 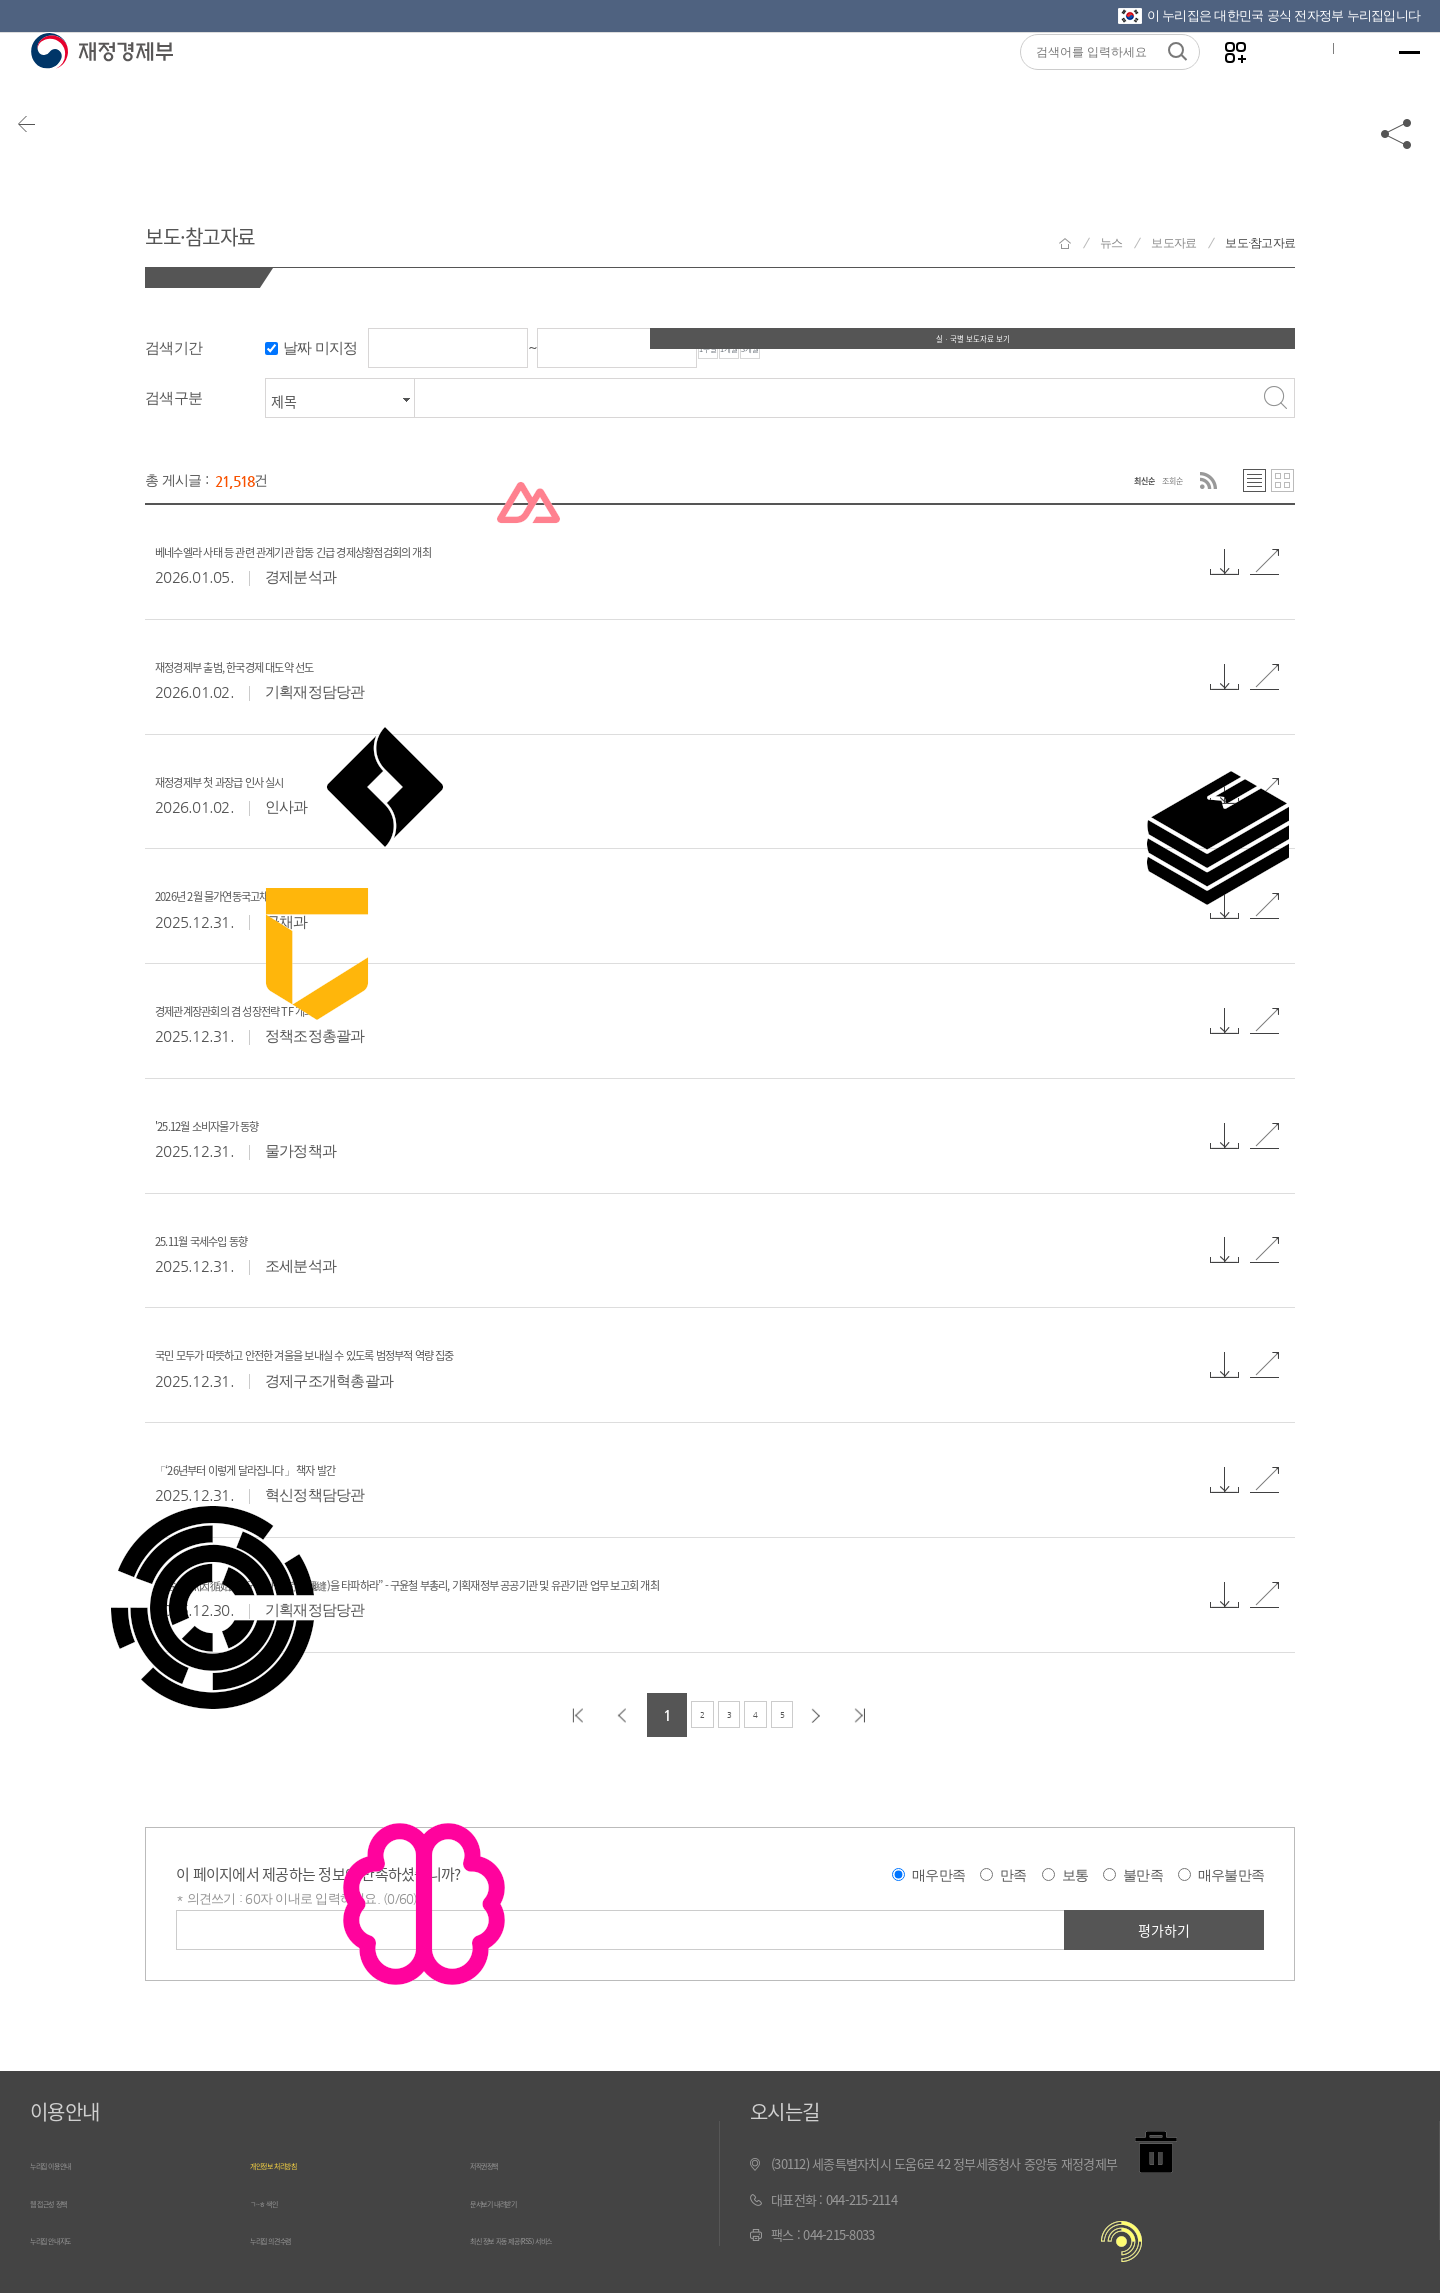 What do you see at coordinates (1121, 2241) in the screenshot?
I see `open freshrss feed reader app` at bounding box center [1121, 2241].